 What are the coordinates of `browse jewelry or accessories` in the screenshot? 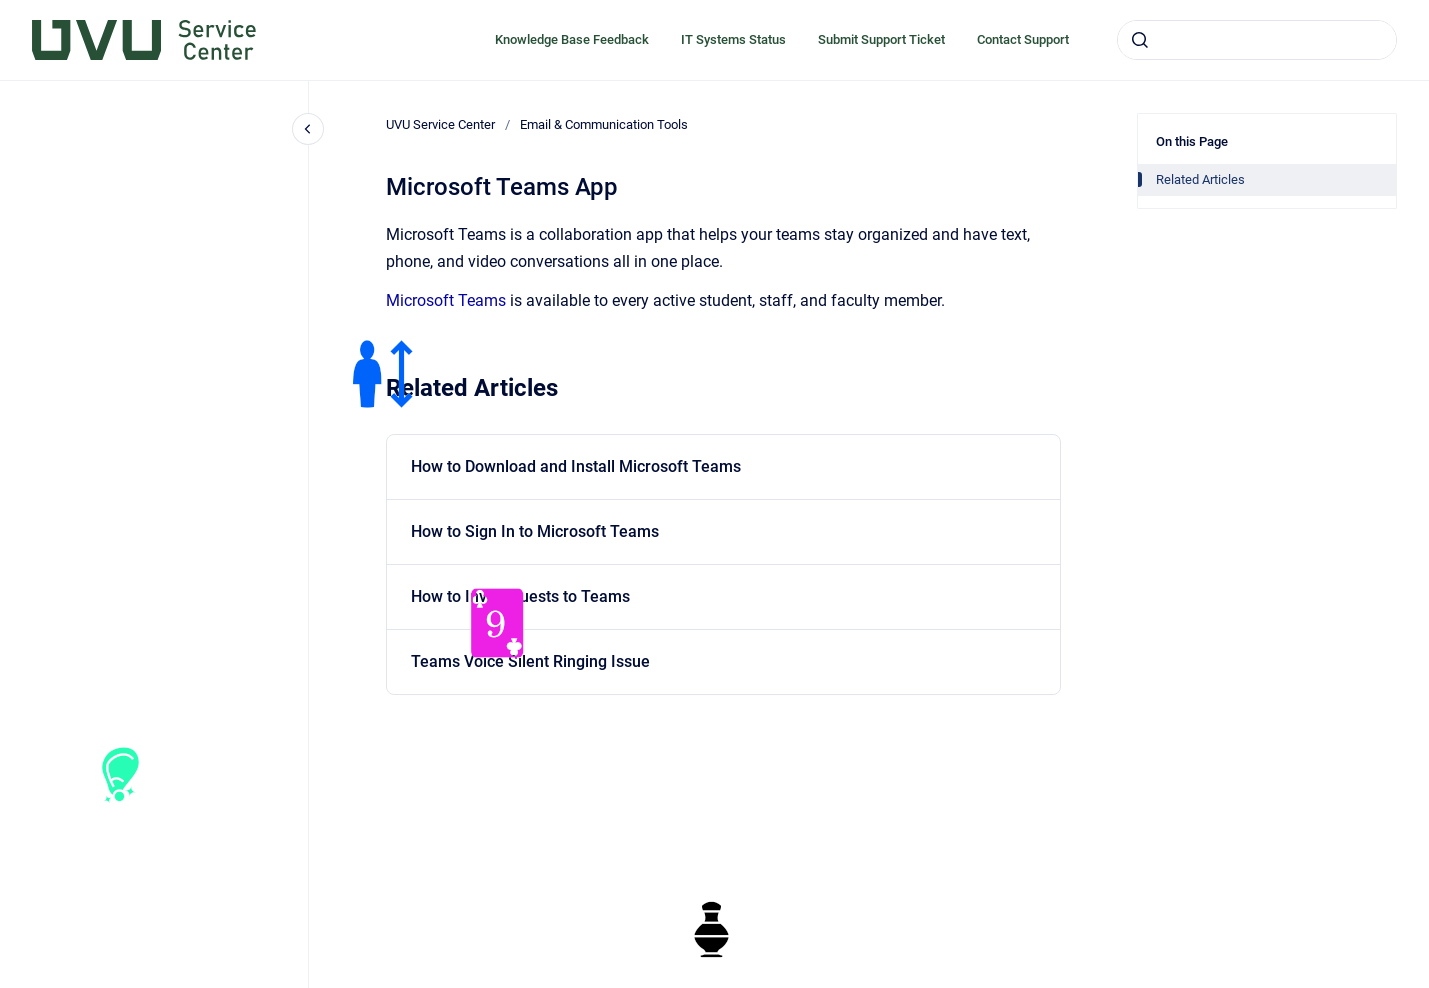 It's located at (119, 775).